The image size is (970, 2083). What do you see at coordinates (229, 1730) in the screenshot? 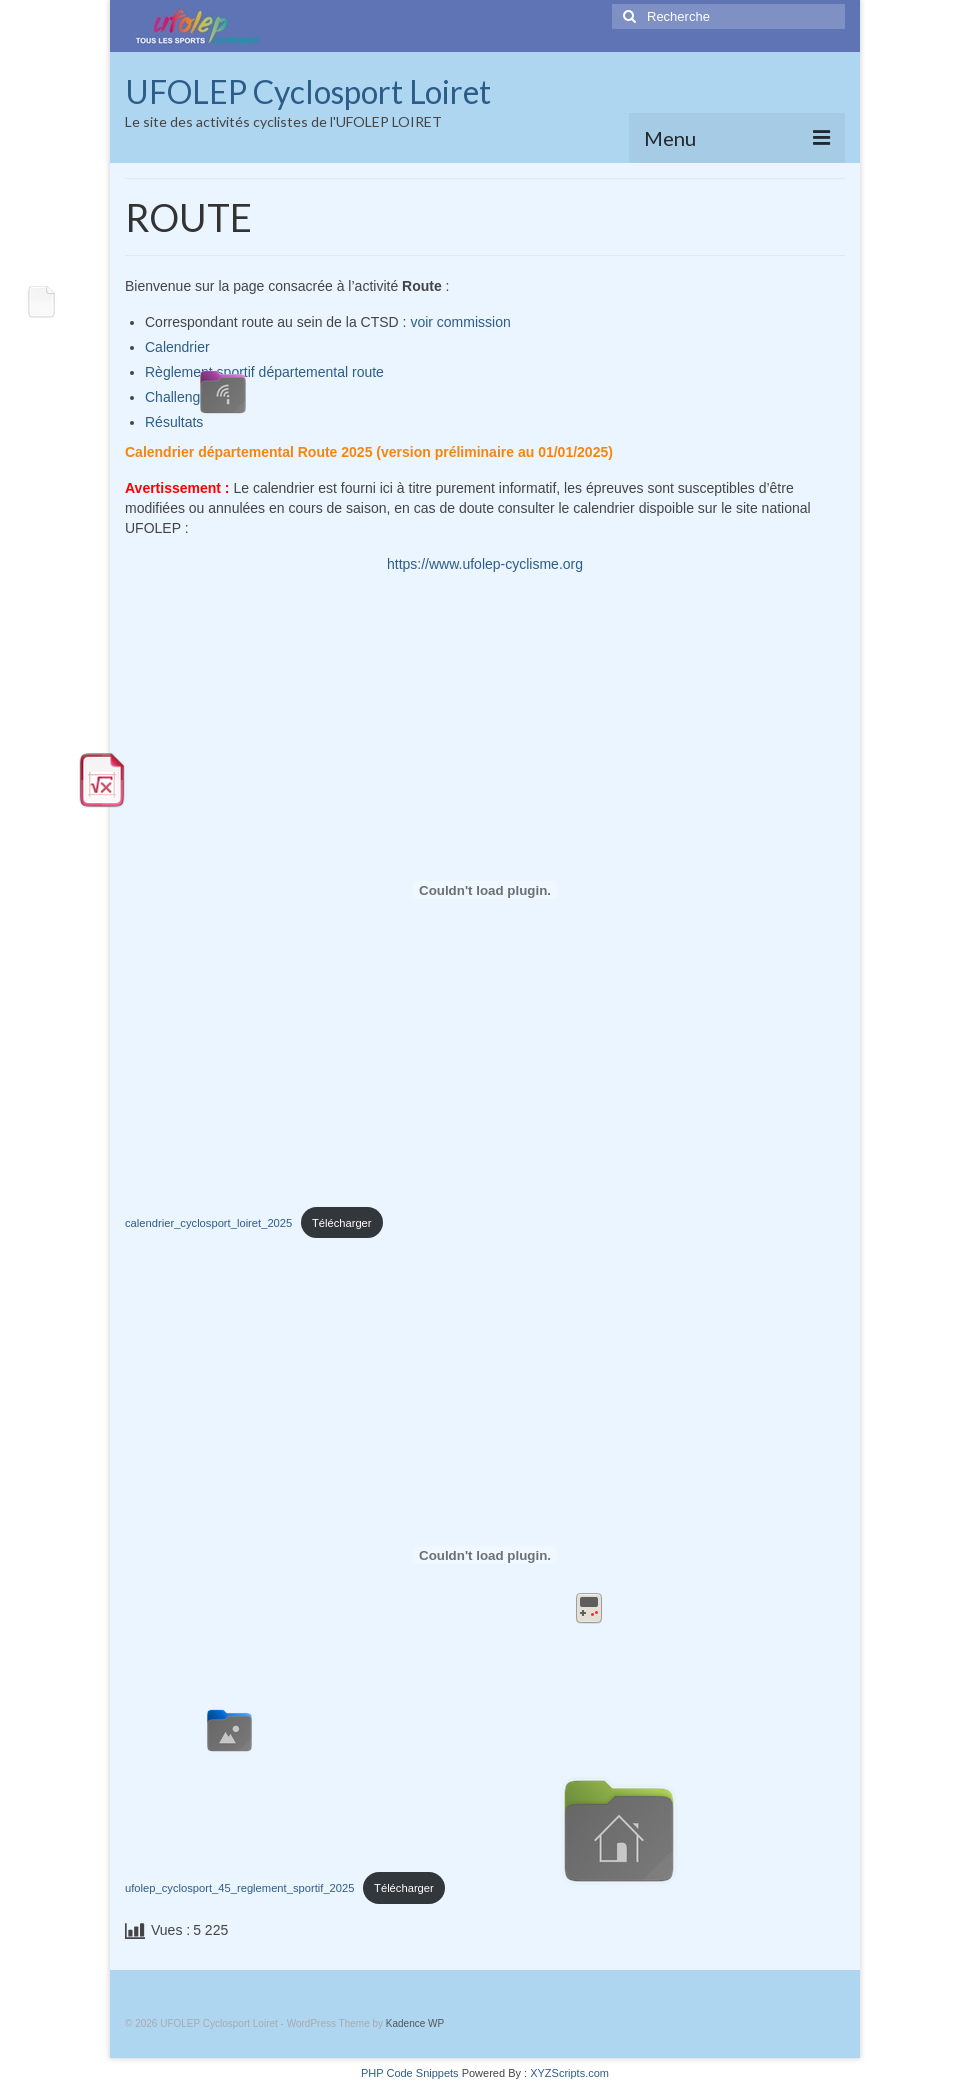
I see `open your pictures folder` at bounding box center [229, 1730].